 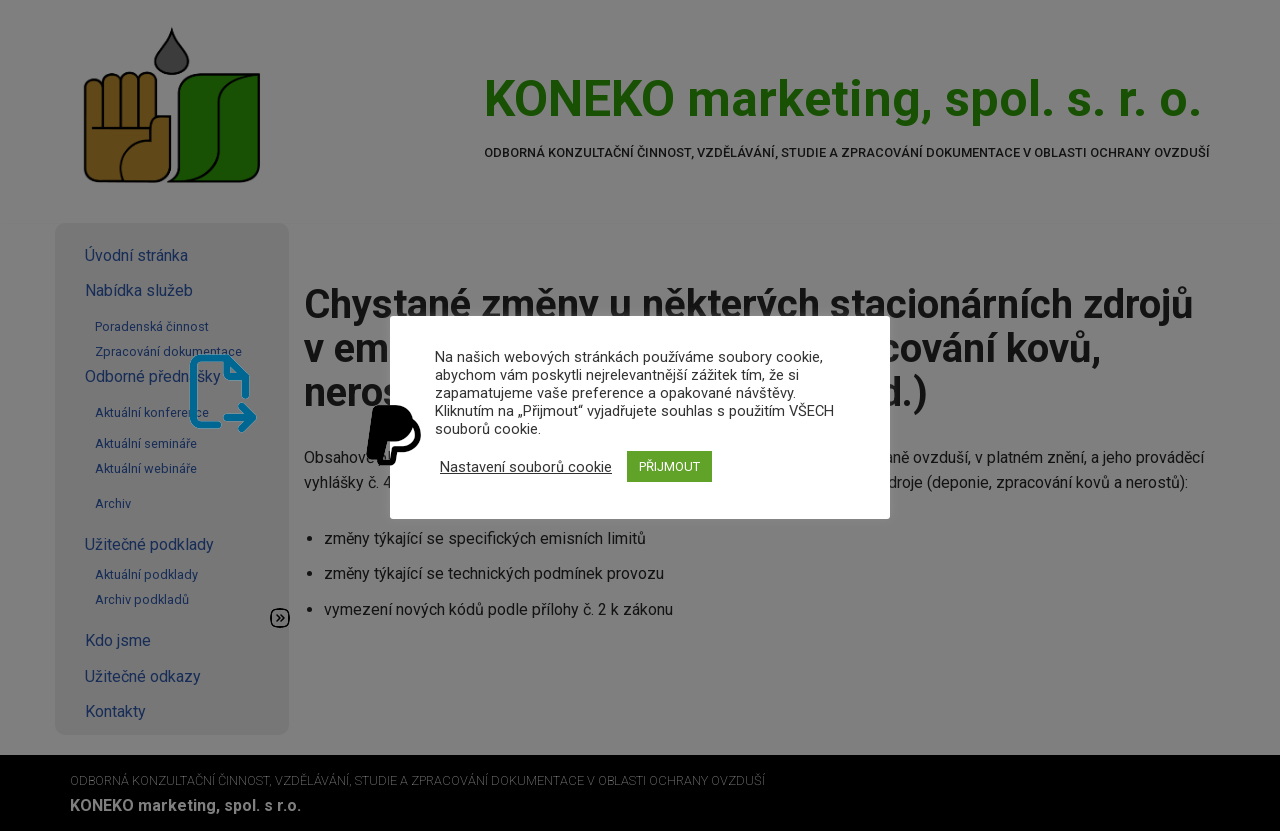 What do you see at coordinates (280, 618) in the screenshot?
I see `skip forward or advance to next item` at bounding box center [280, 618].